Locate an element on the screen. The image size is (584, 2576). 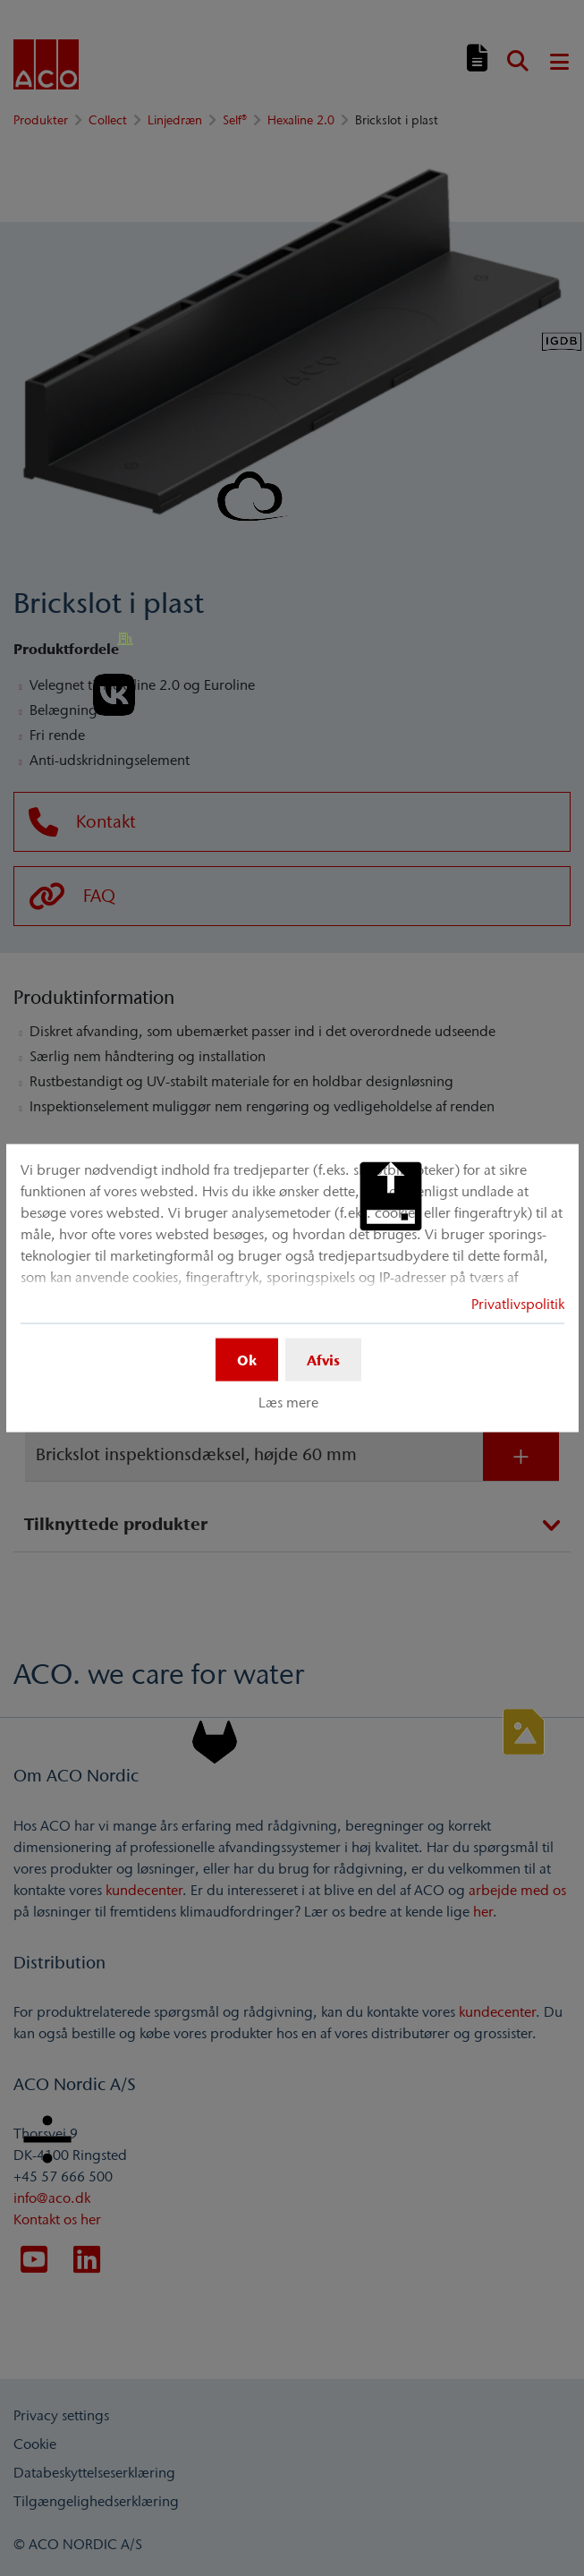
view image file is located at coordinates (523, 1731).